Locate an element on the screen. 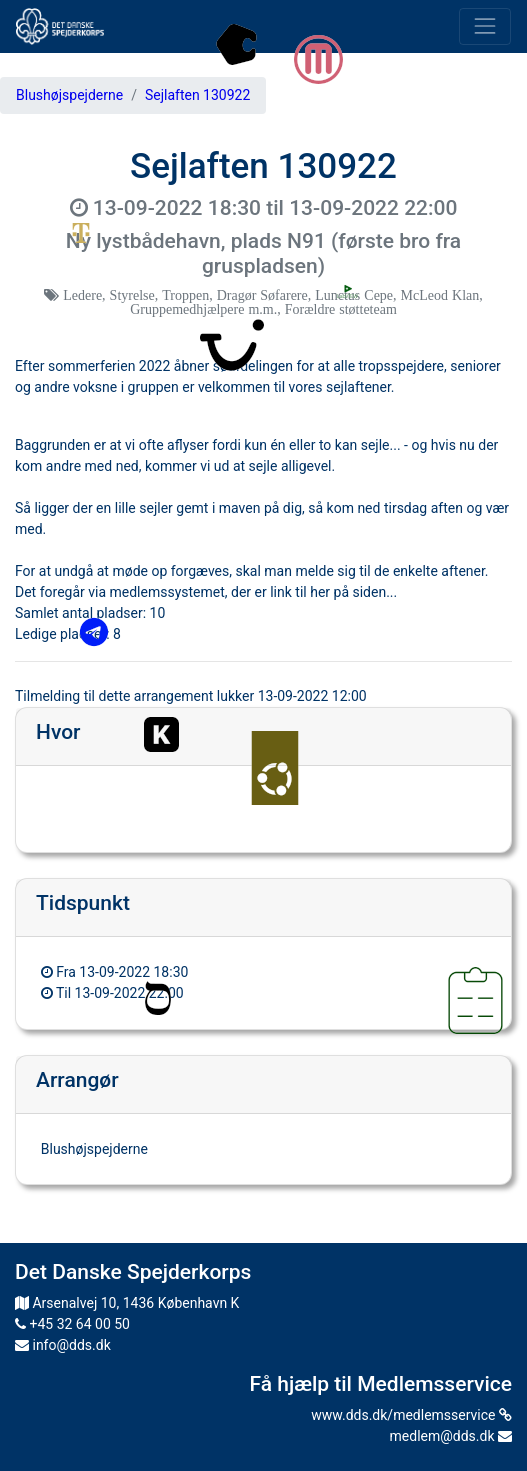 The width and height of the screenshot is (527, 1471). TUI travel company logo is located at coordinates (232, 345).